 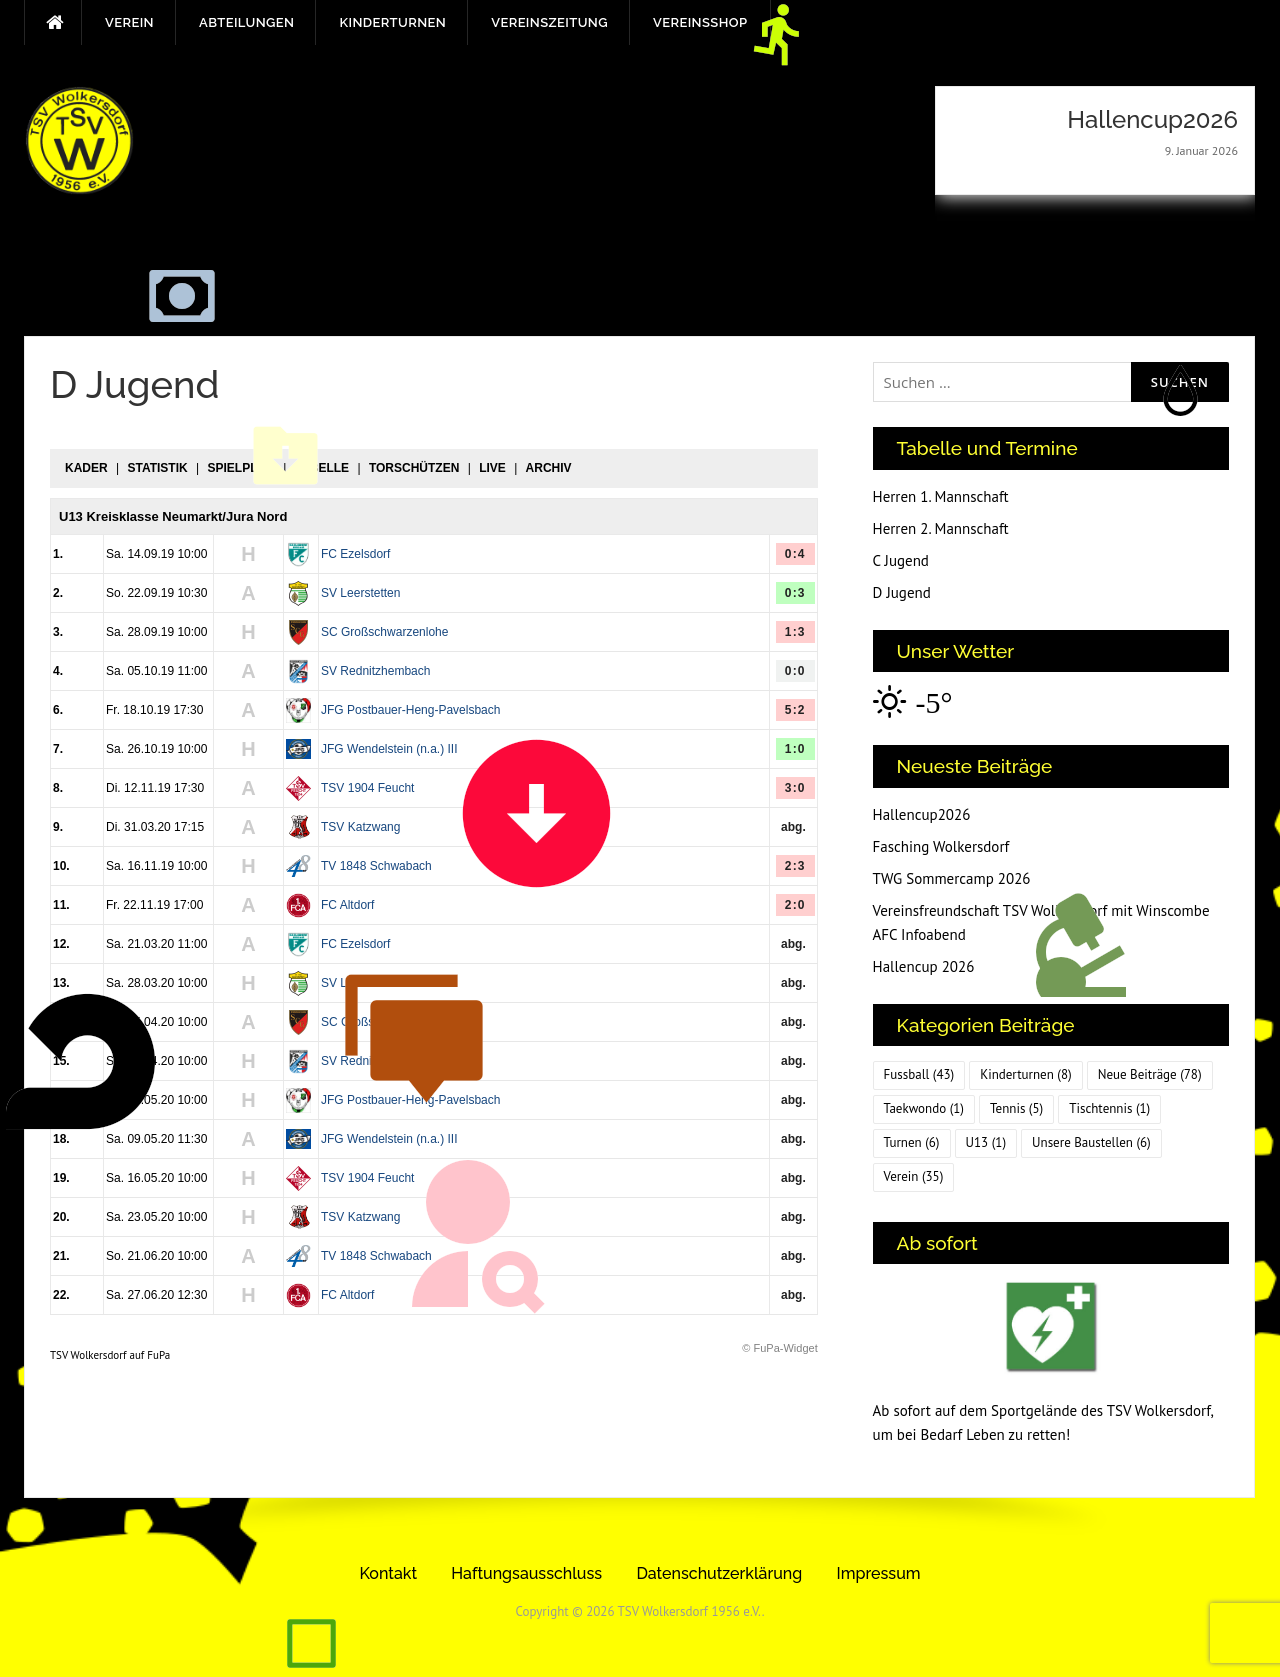 I want to click on search for a user or contact, so click(x=468, y=1237).